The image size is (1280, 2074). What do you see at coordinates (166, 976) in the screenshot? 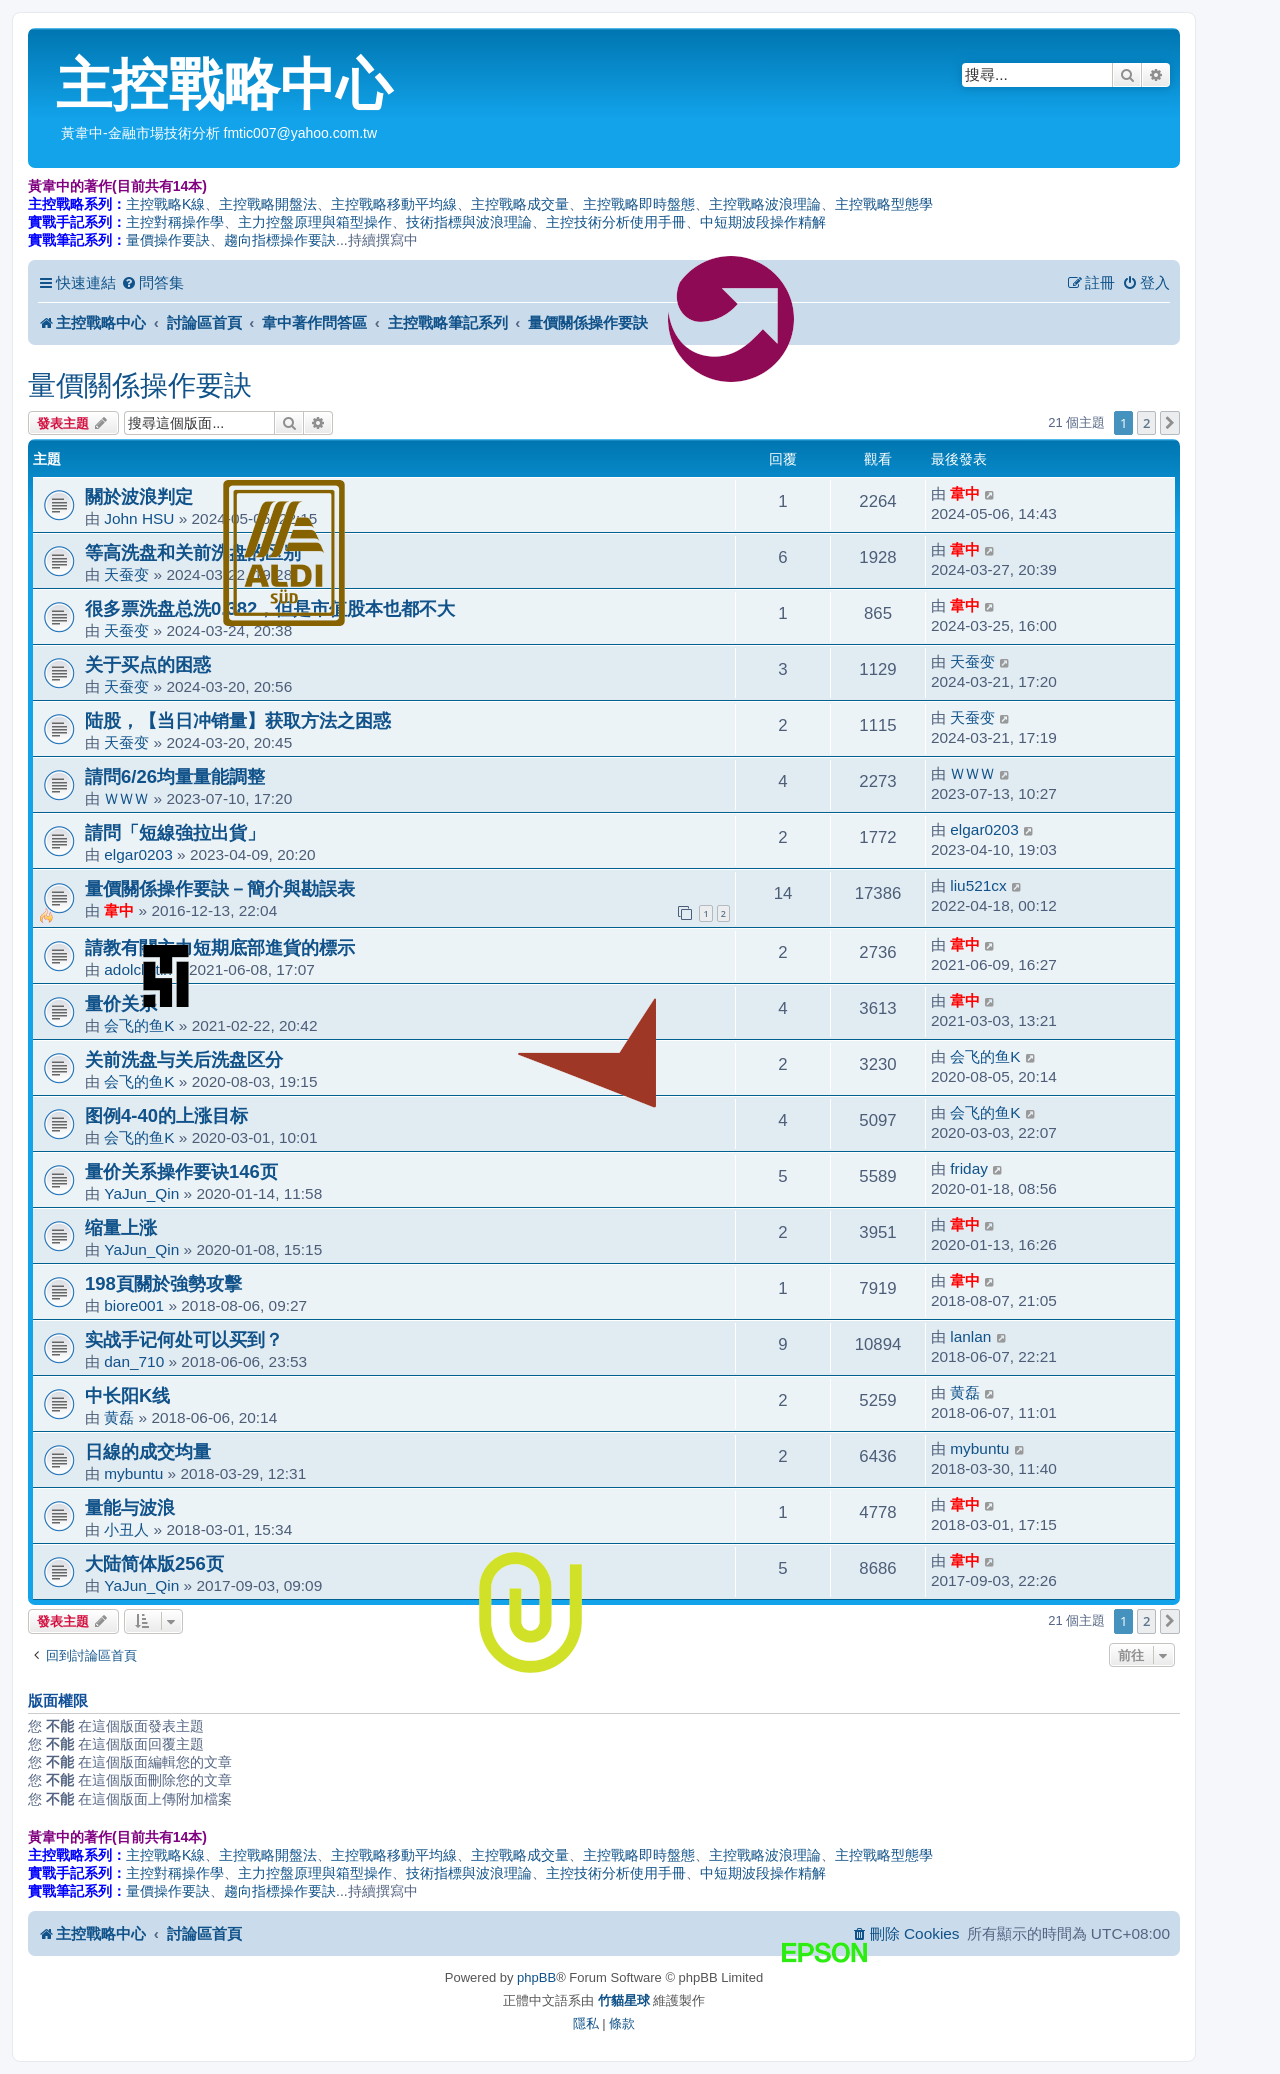
I see `open Google Cloud Composer console` at bounding box center [166, 976].